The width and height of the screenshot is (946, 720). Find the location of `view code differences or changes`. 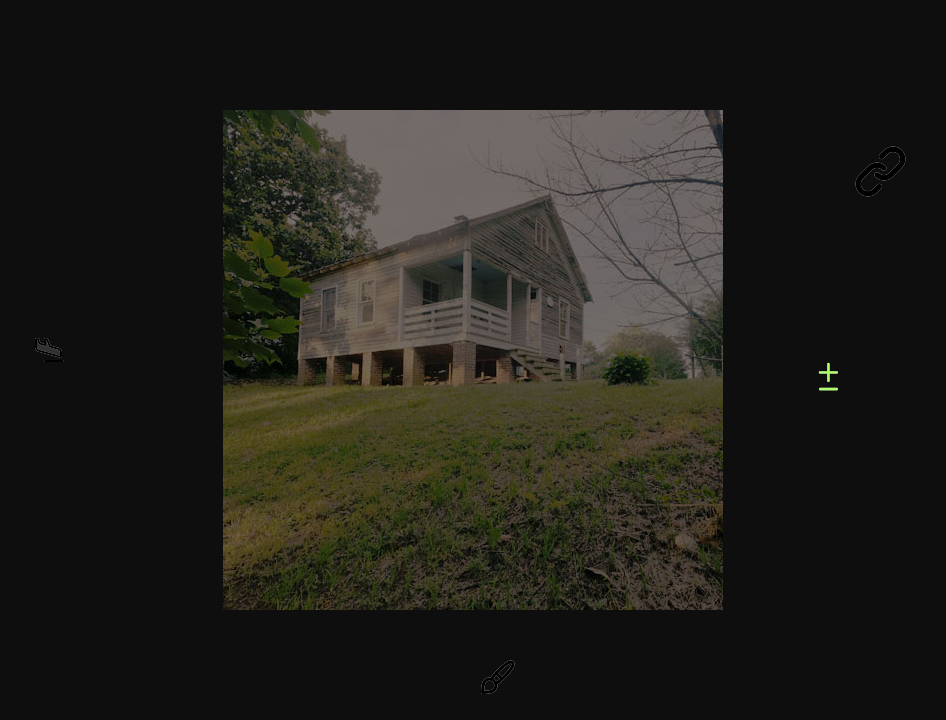

view code differences or changes is located at coordinates (828, 377).